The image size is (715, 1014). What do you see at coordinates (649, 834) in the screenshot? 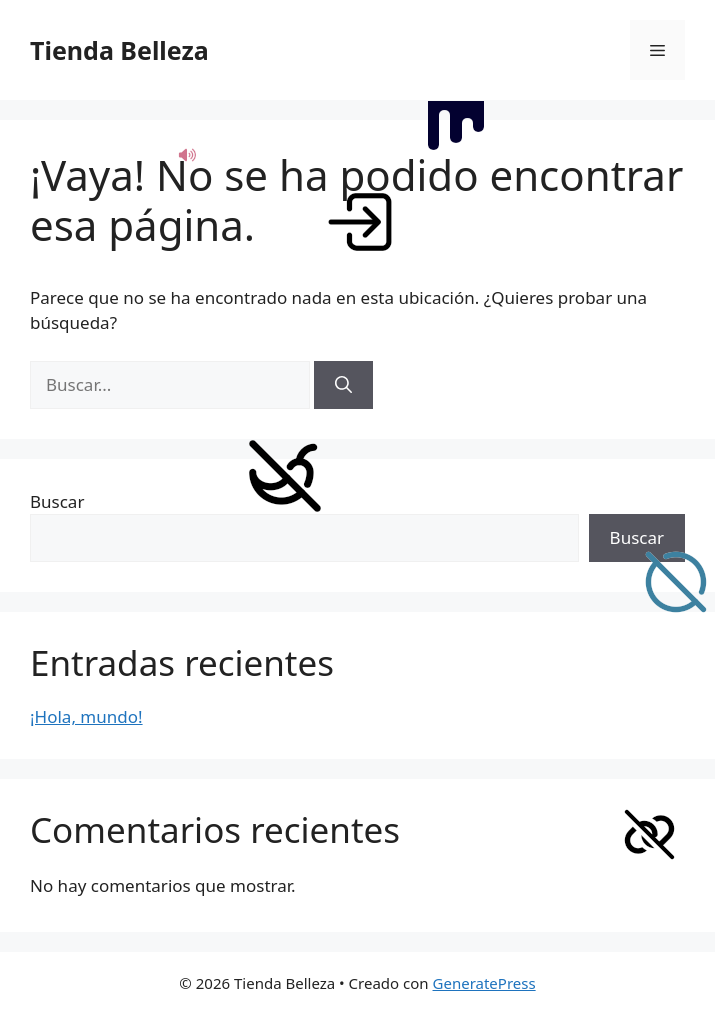
I see `disconnect or remove a linked account` at bounding box center [649, 834].